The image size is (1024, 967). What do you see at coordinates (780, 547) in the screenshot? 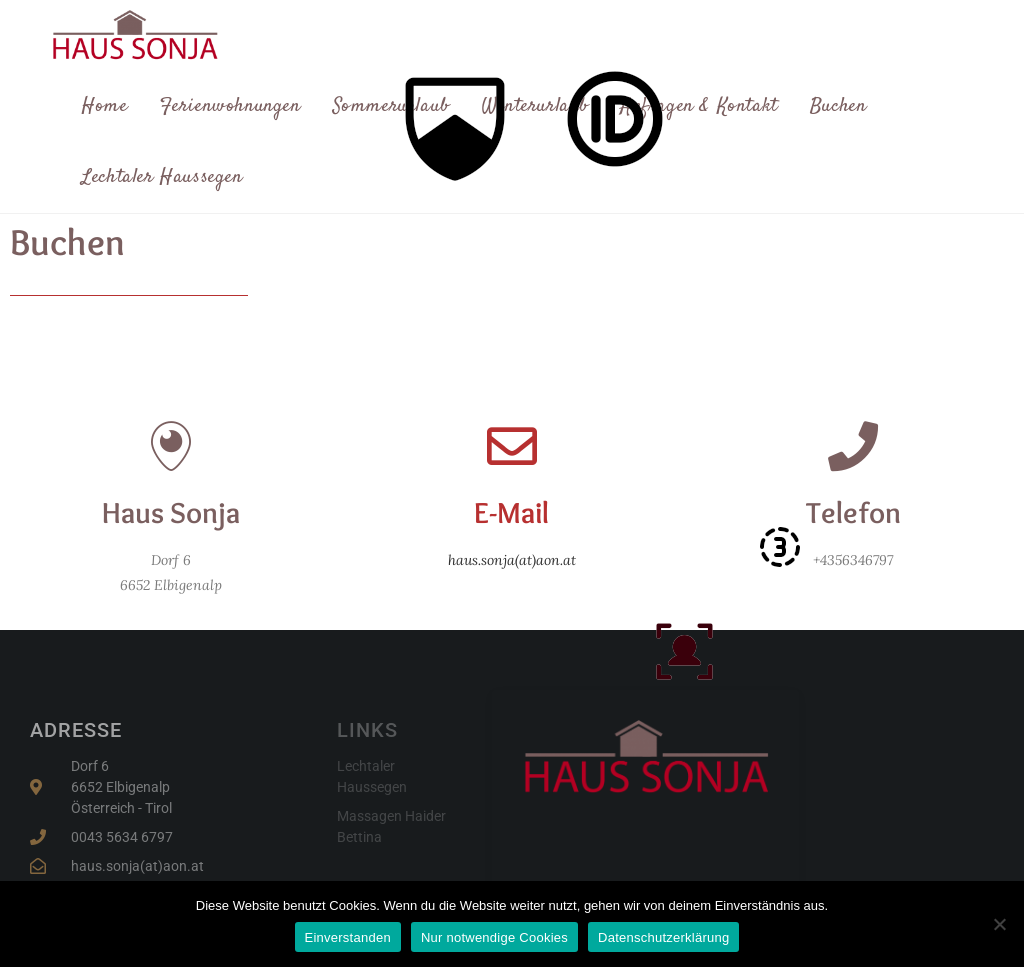
I see `step 3 of a multi-step process` at bounding box center [780, 547].